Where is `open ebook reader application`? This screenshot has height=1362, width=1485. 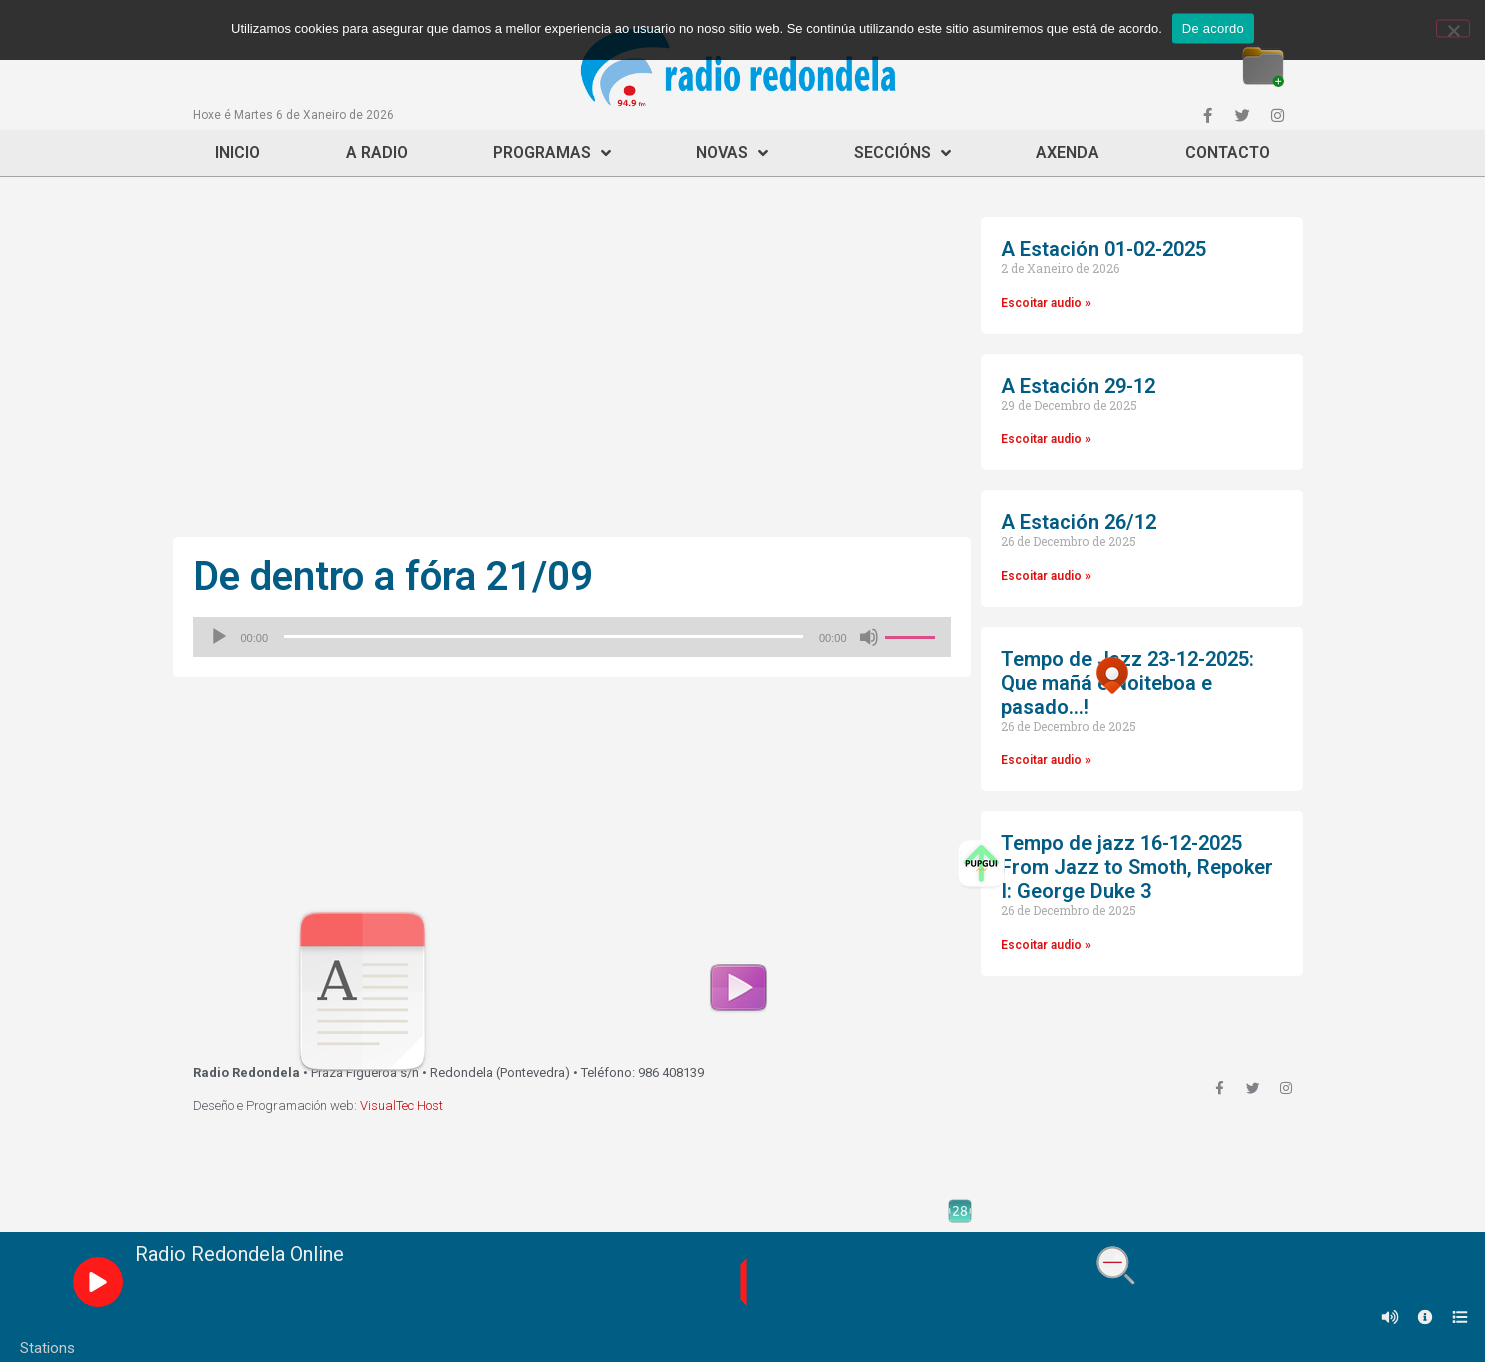 open ebook reader application is located at coordinates (362, 991).